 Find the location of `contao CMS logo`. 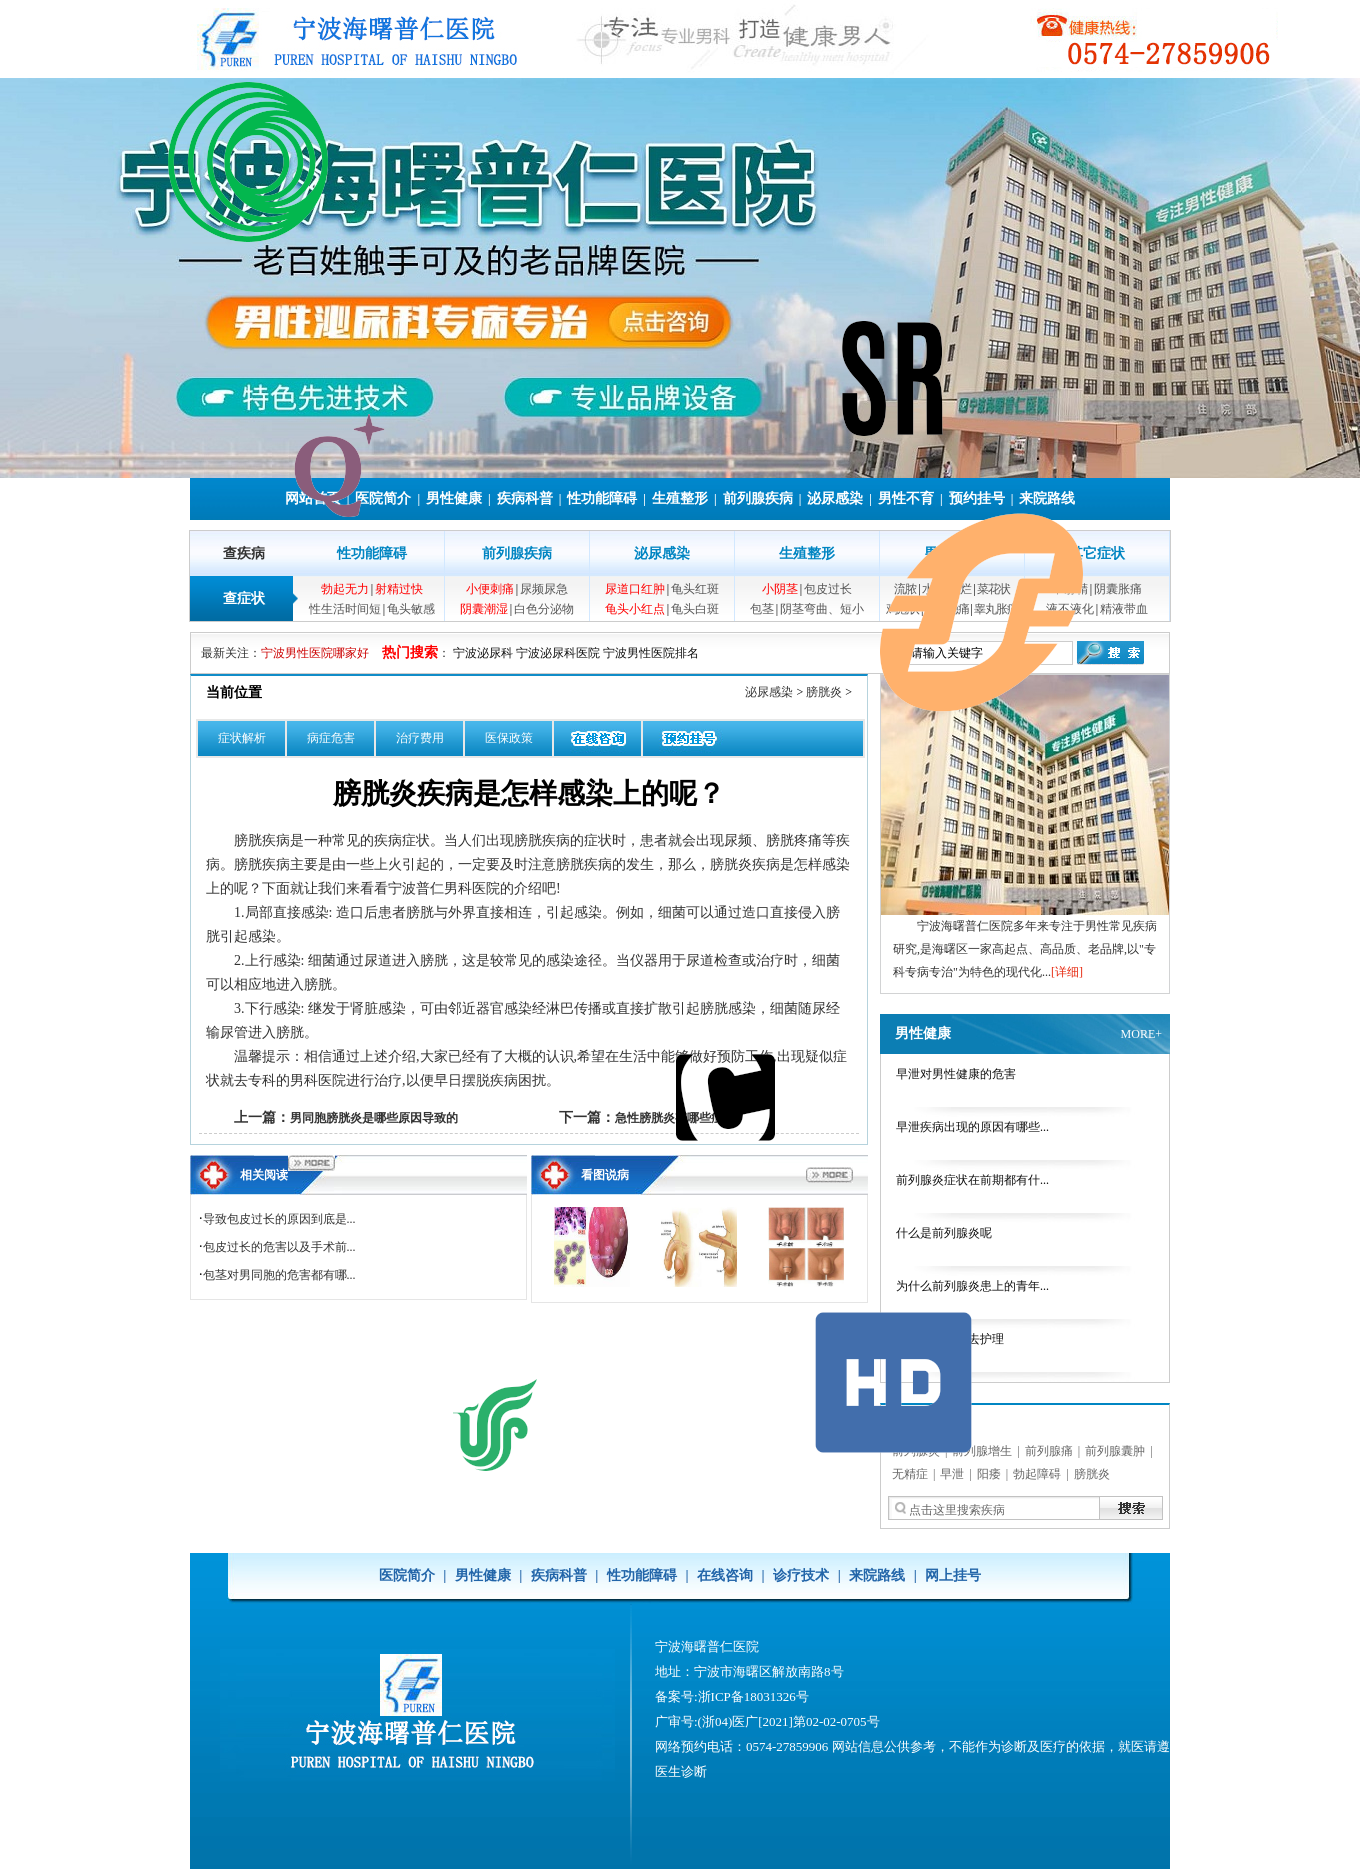

contao CMS logo is located at coordinates (725, 1097).